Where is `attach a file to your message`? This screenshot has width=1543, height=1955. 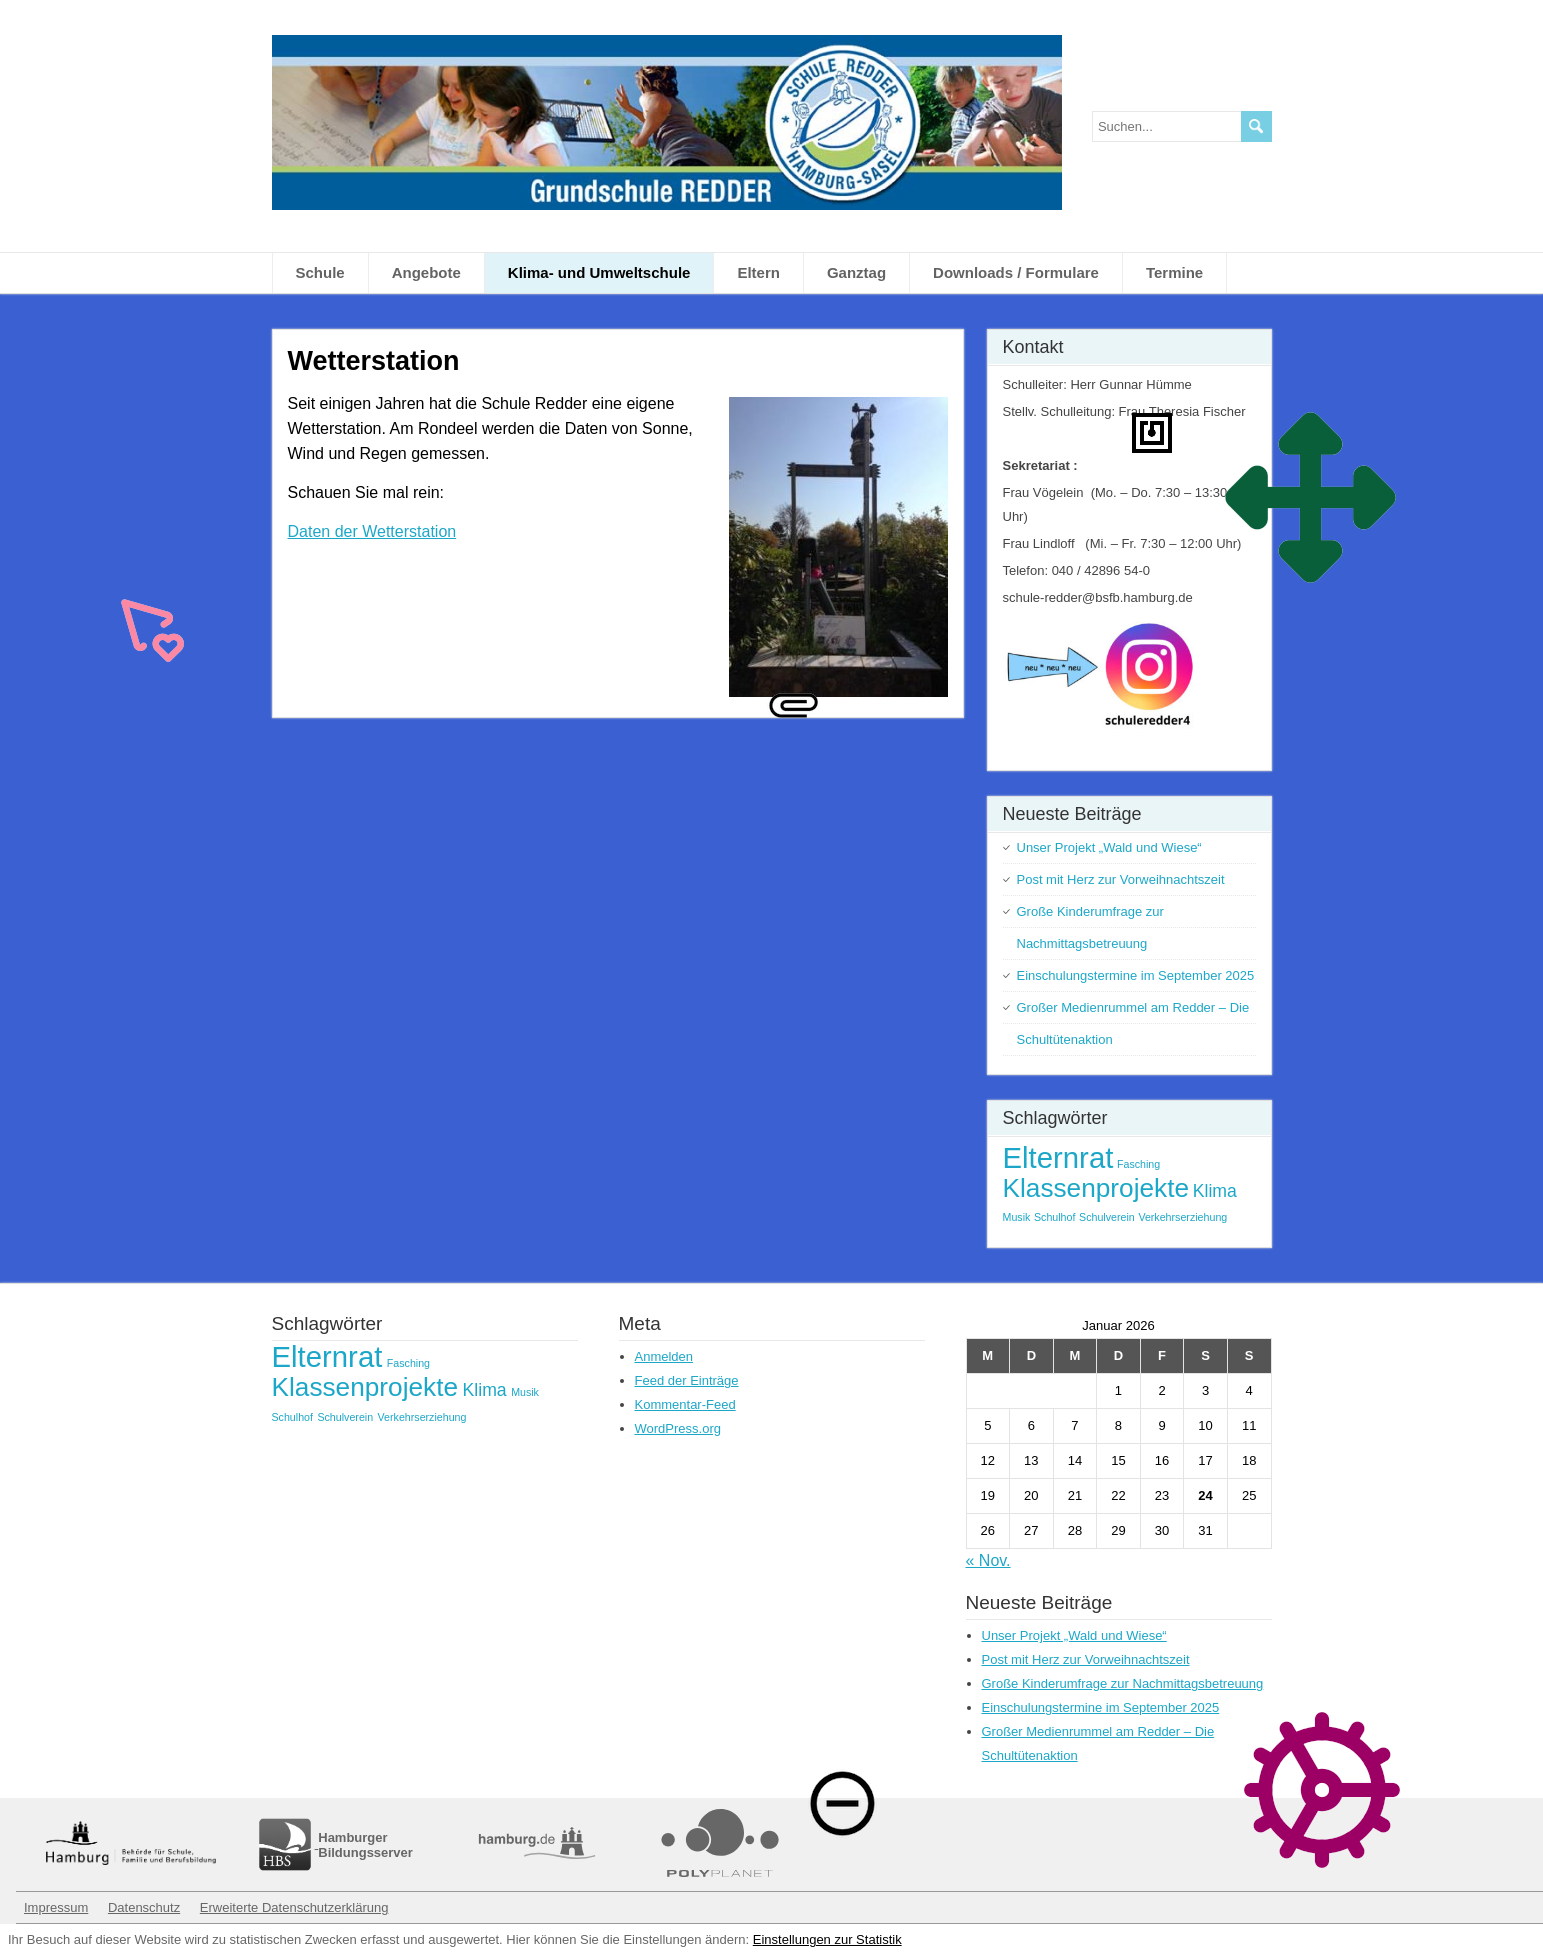
attach a file to your message is located at coordinates (792, 705).